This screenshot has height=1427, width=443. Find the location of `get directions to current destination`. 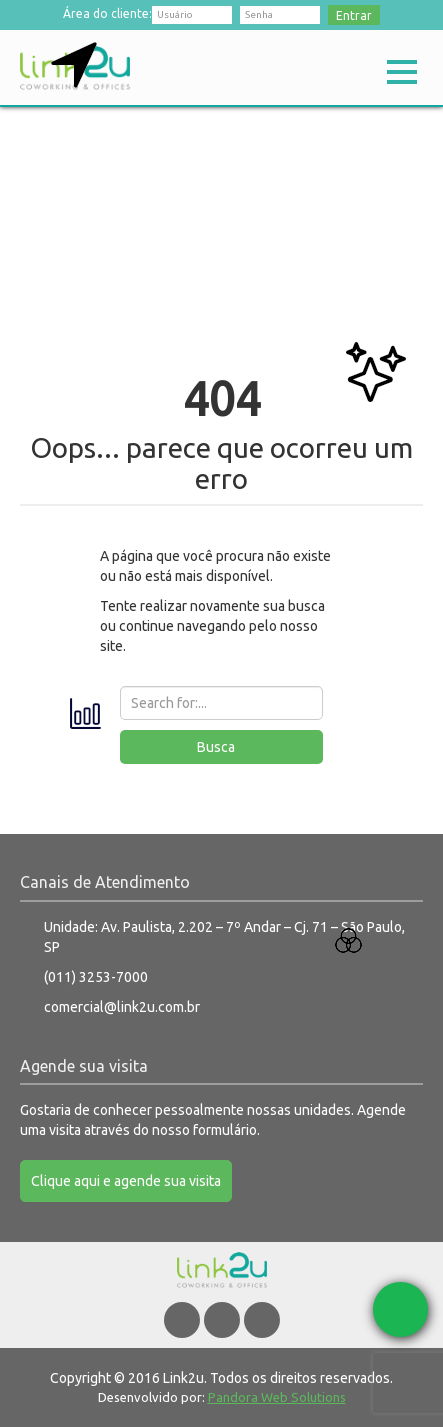

get directions to current destination is located at coordinates (74, 65).